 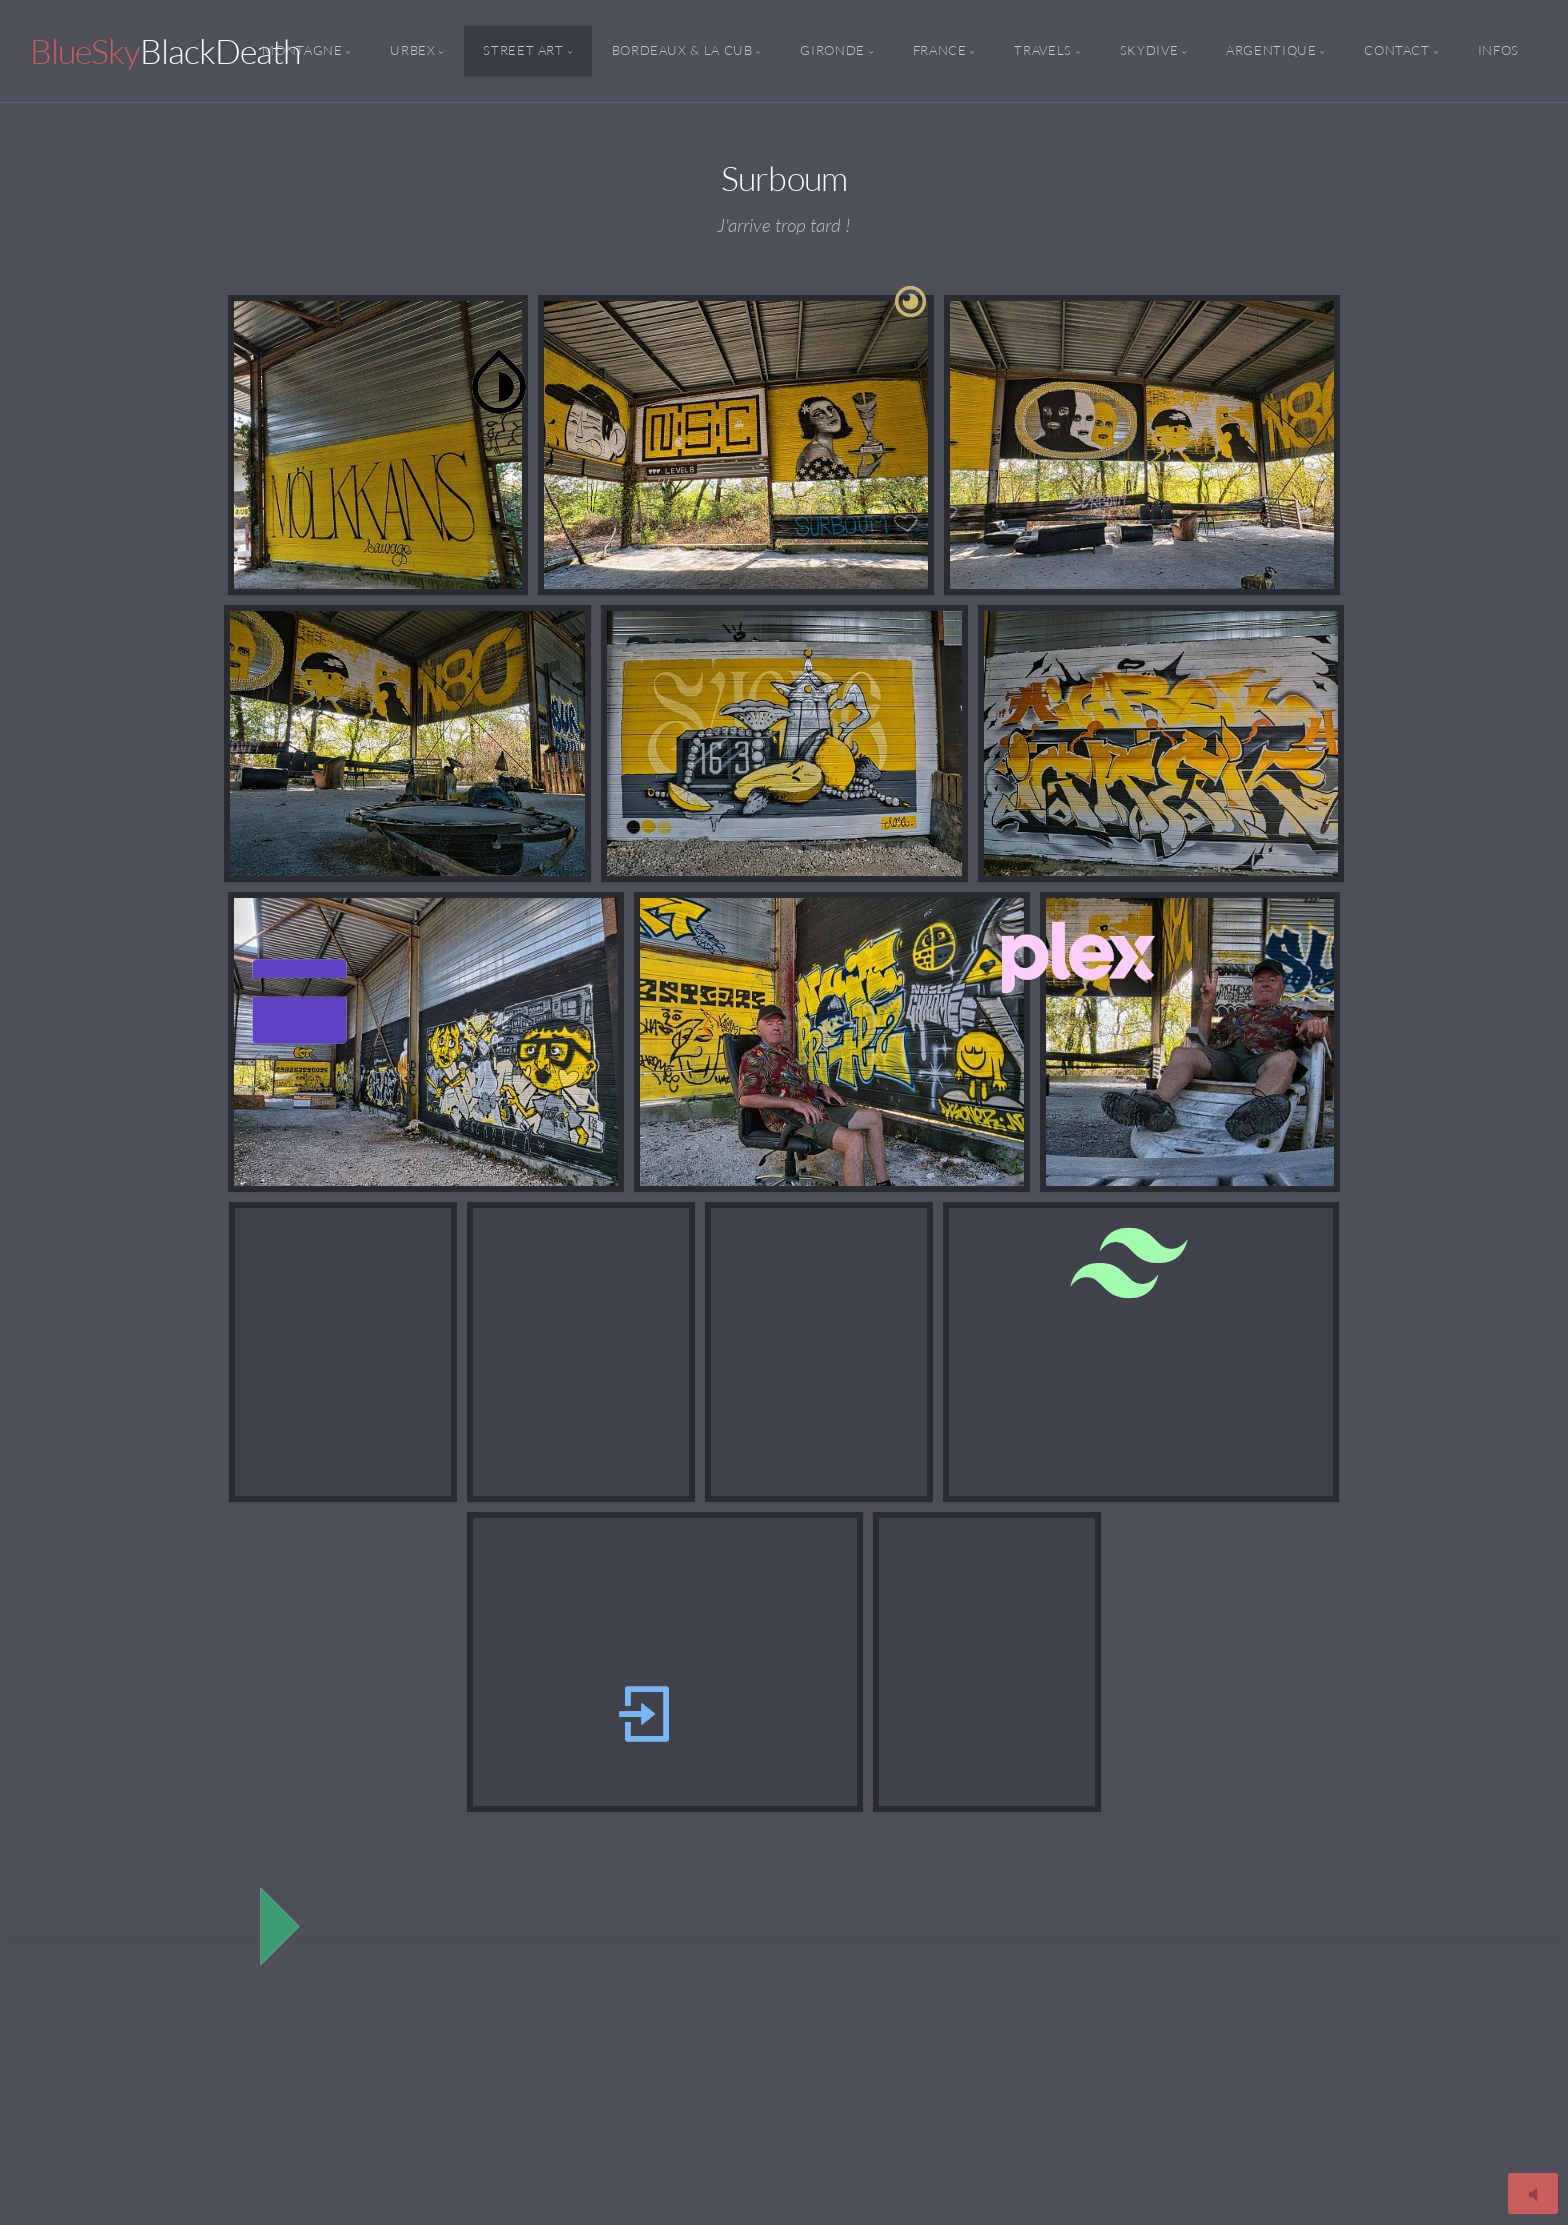 What do you see at coordinates (706, 1025) in the screenshot?
I see `LOT Polish Airlines logo` at bounding box center [706, 1025].